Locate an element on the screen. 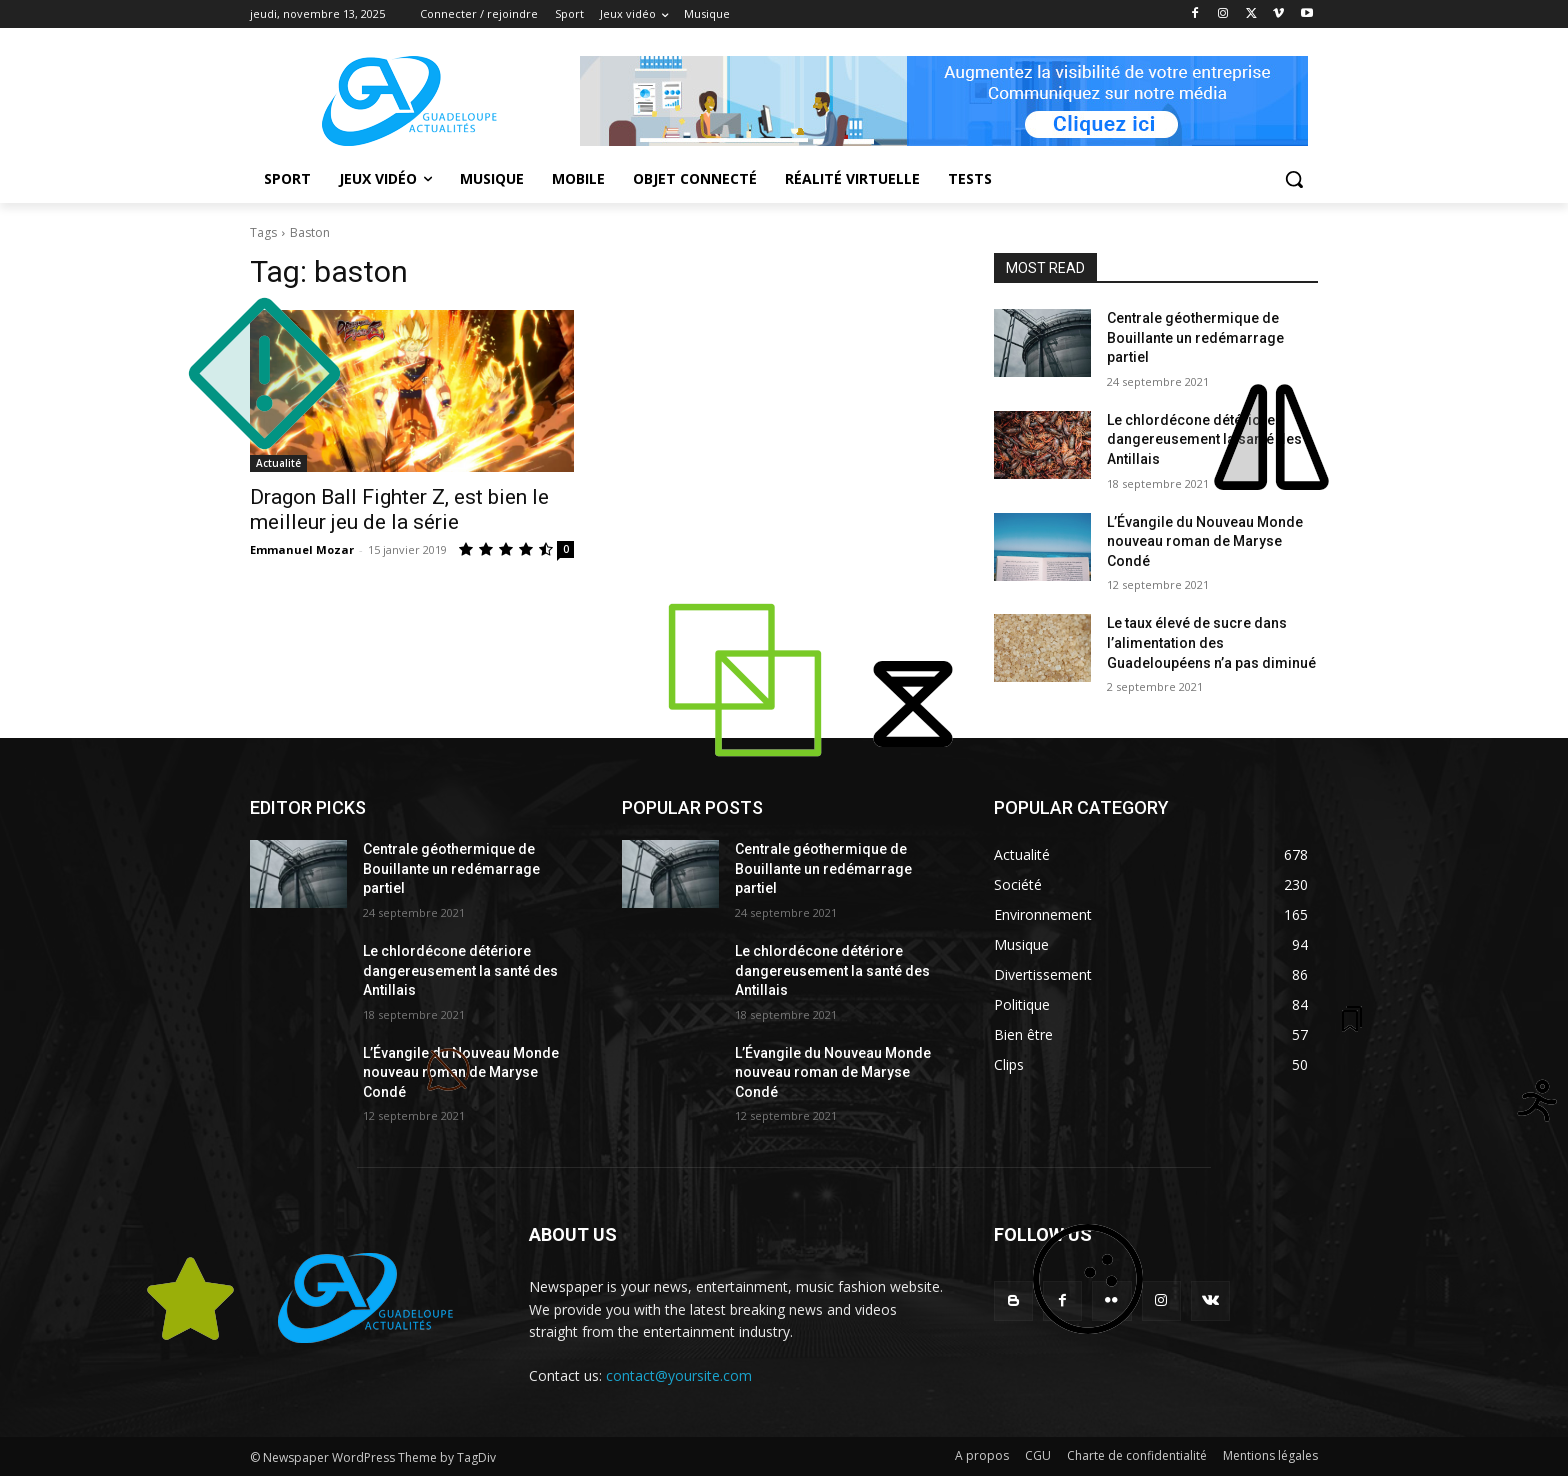 The image size is (1568, 1476). access bowling or sports games is located at coordinates (1088, 1279).